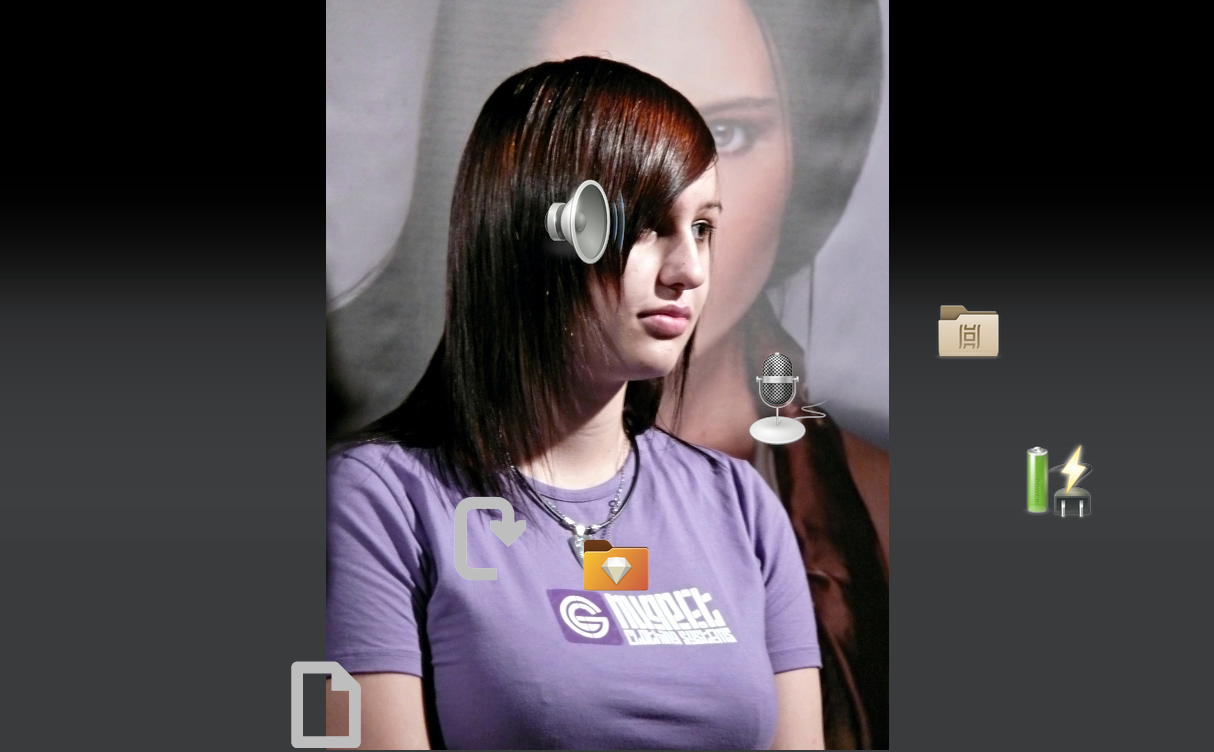  Describe the element at coordinates (484, 538) in the screenshot. I see `toggle text wrapping in a document or view` at that location.